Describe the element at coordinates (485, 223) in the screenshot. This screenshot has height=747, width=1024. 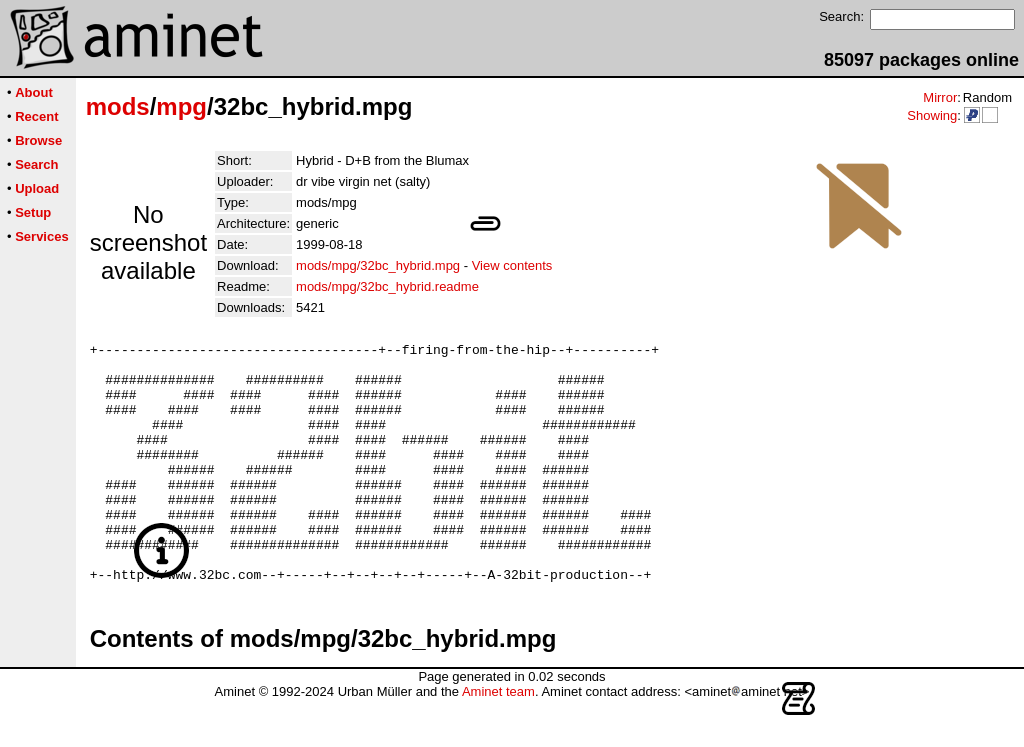
I see `attach a file to your message` at that location.